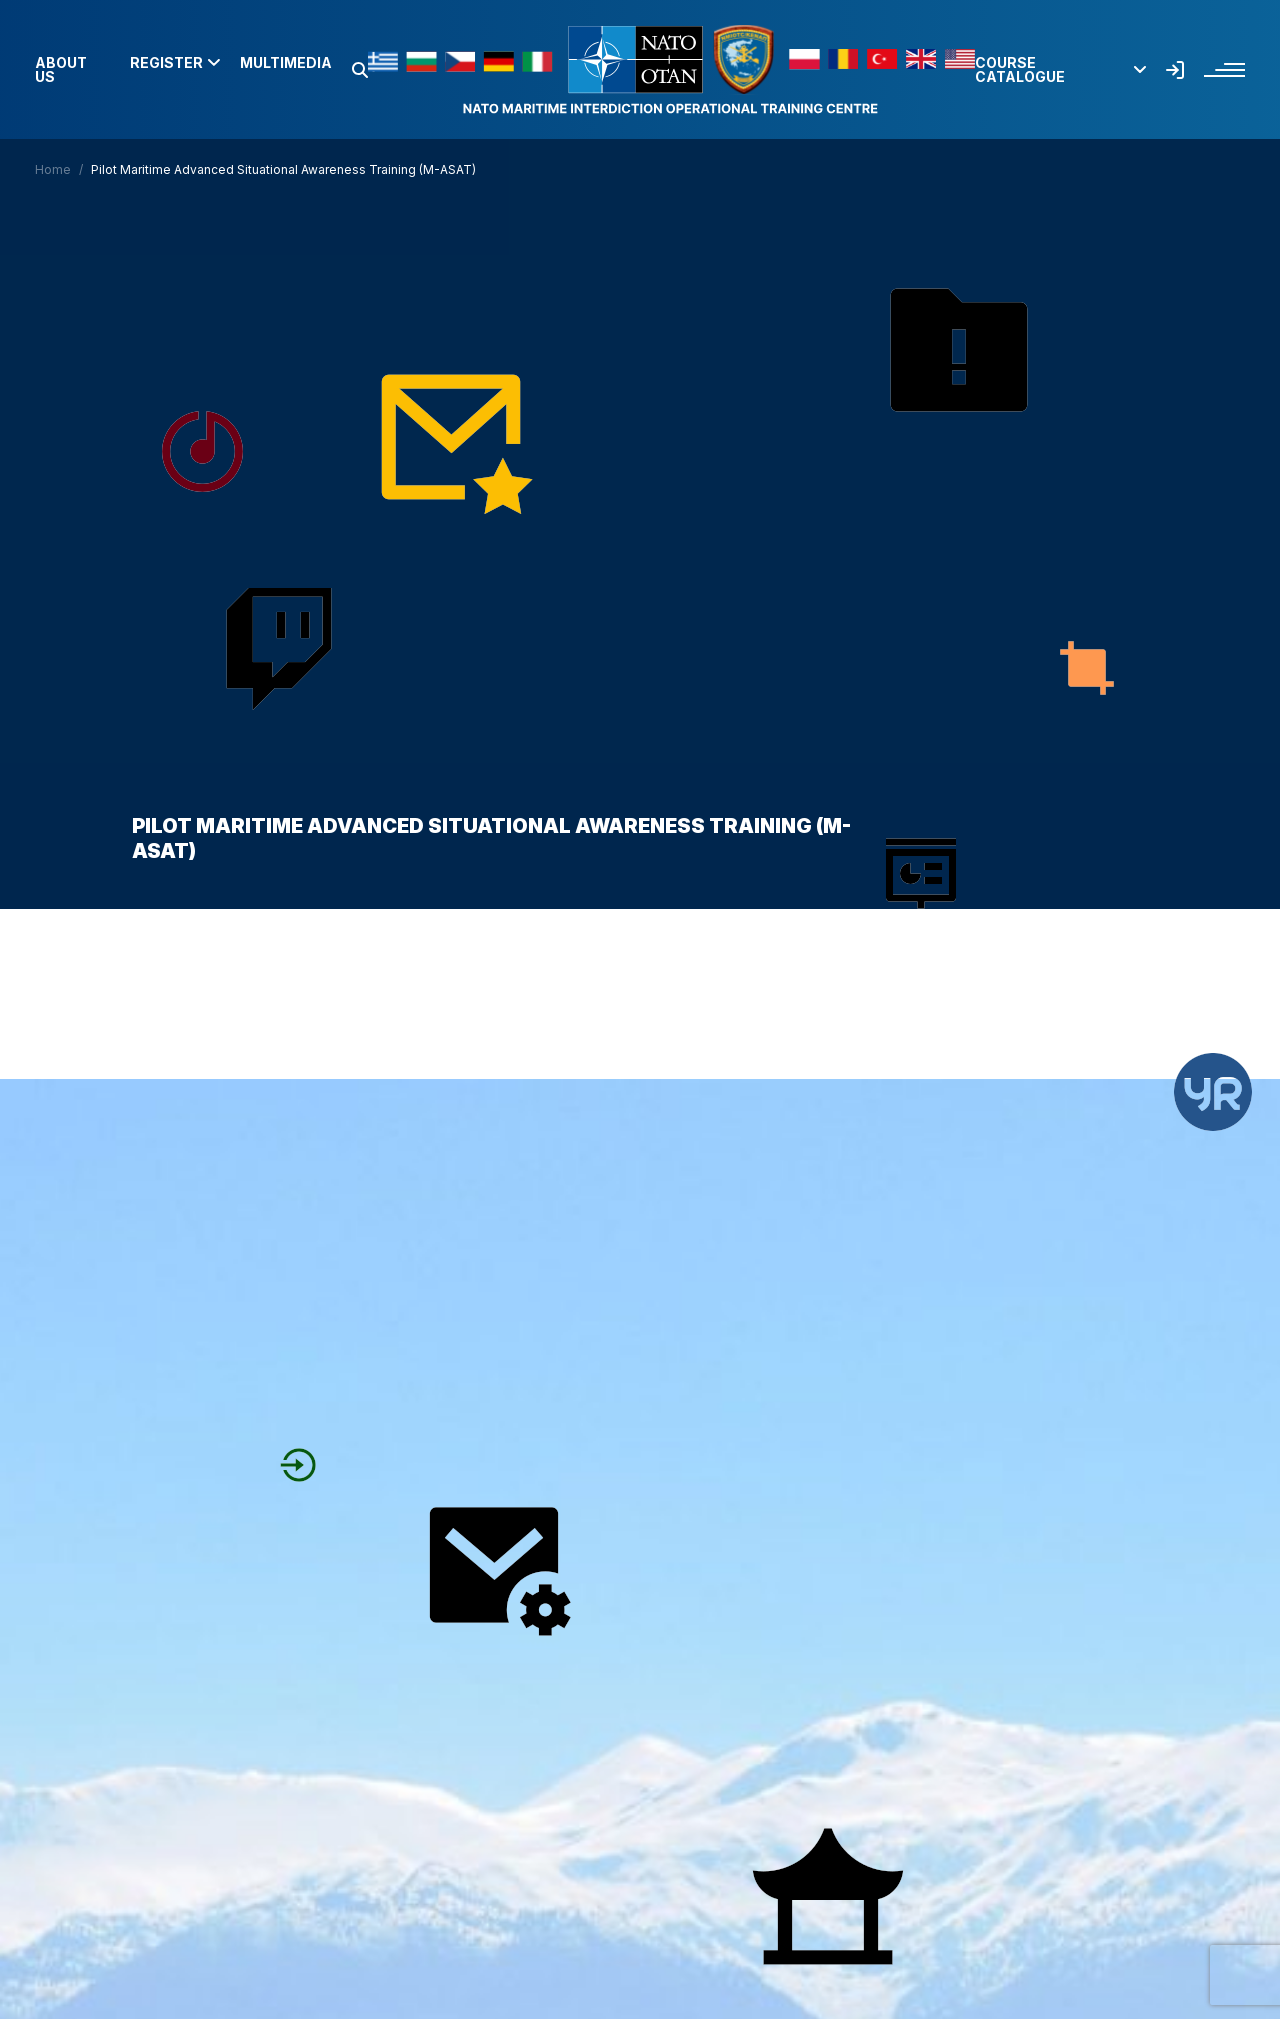 This screenshot has width=1280, height=2019. What do you see at coordinates (451, 437) in the screenshot?
I see `view starred or important emails` at bounding box center [451, 437].